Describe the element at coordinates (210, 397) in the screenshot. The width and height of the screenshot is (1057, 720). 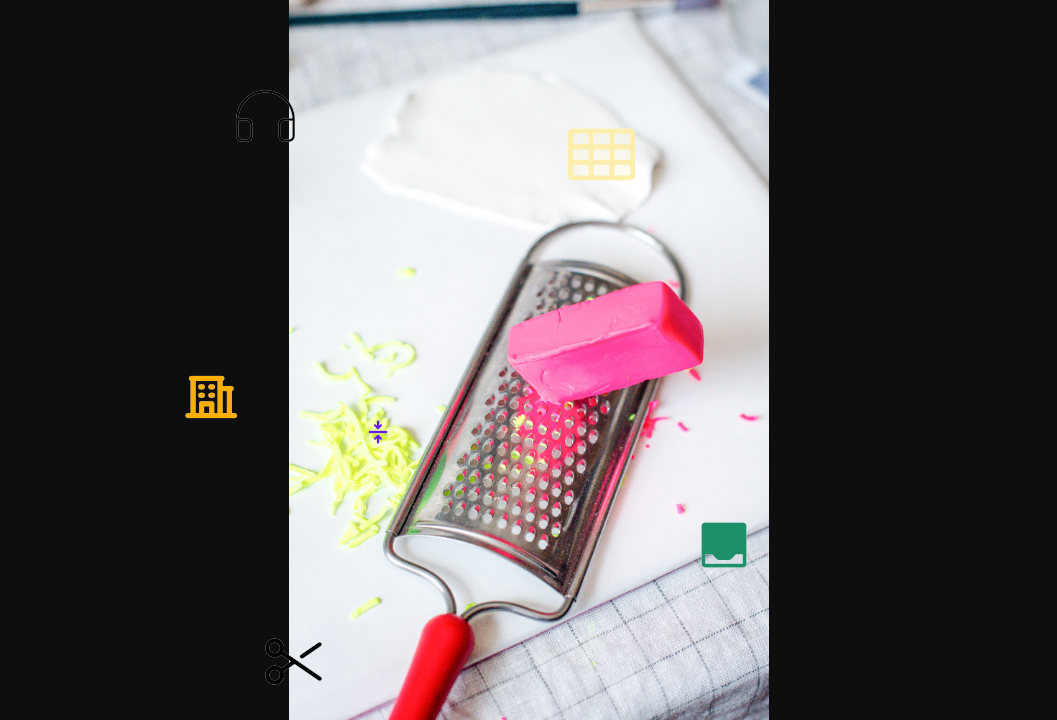
I see `view office or workplace location` at that location.